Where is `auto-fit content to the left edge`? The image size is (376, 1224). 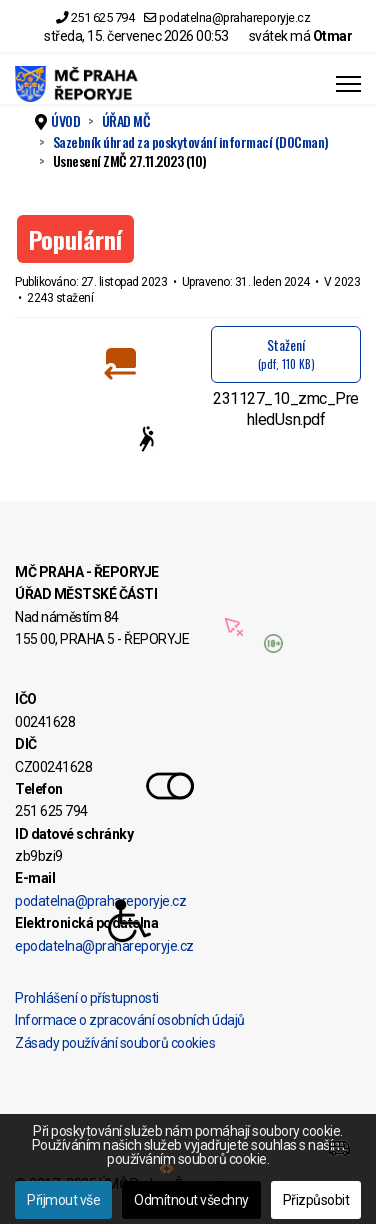
auto-fit content to the left edge is located at coordinates (121, 363).